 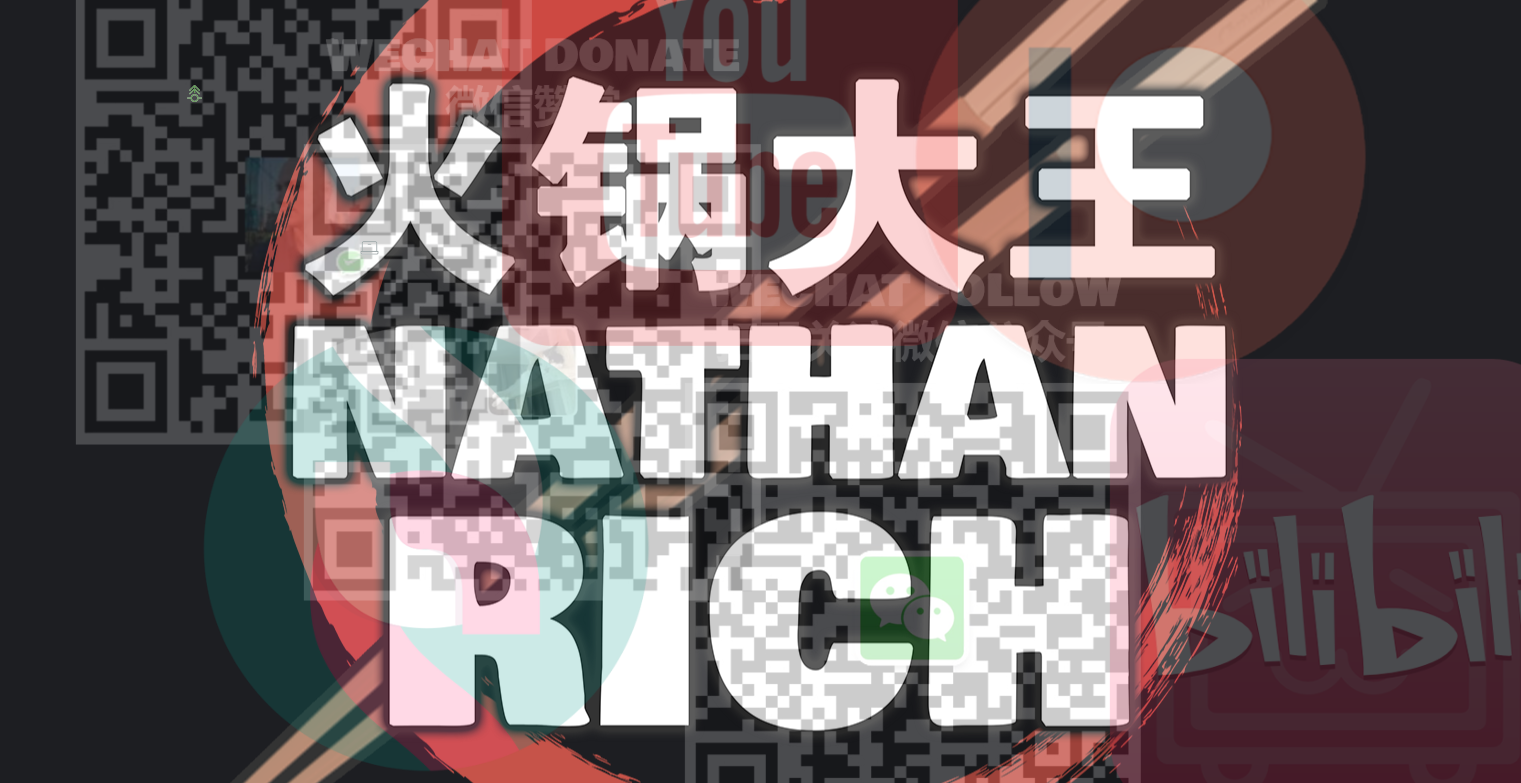 I want to click on switch to desktop or laptop view, so click(x=369, y=247).